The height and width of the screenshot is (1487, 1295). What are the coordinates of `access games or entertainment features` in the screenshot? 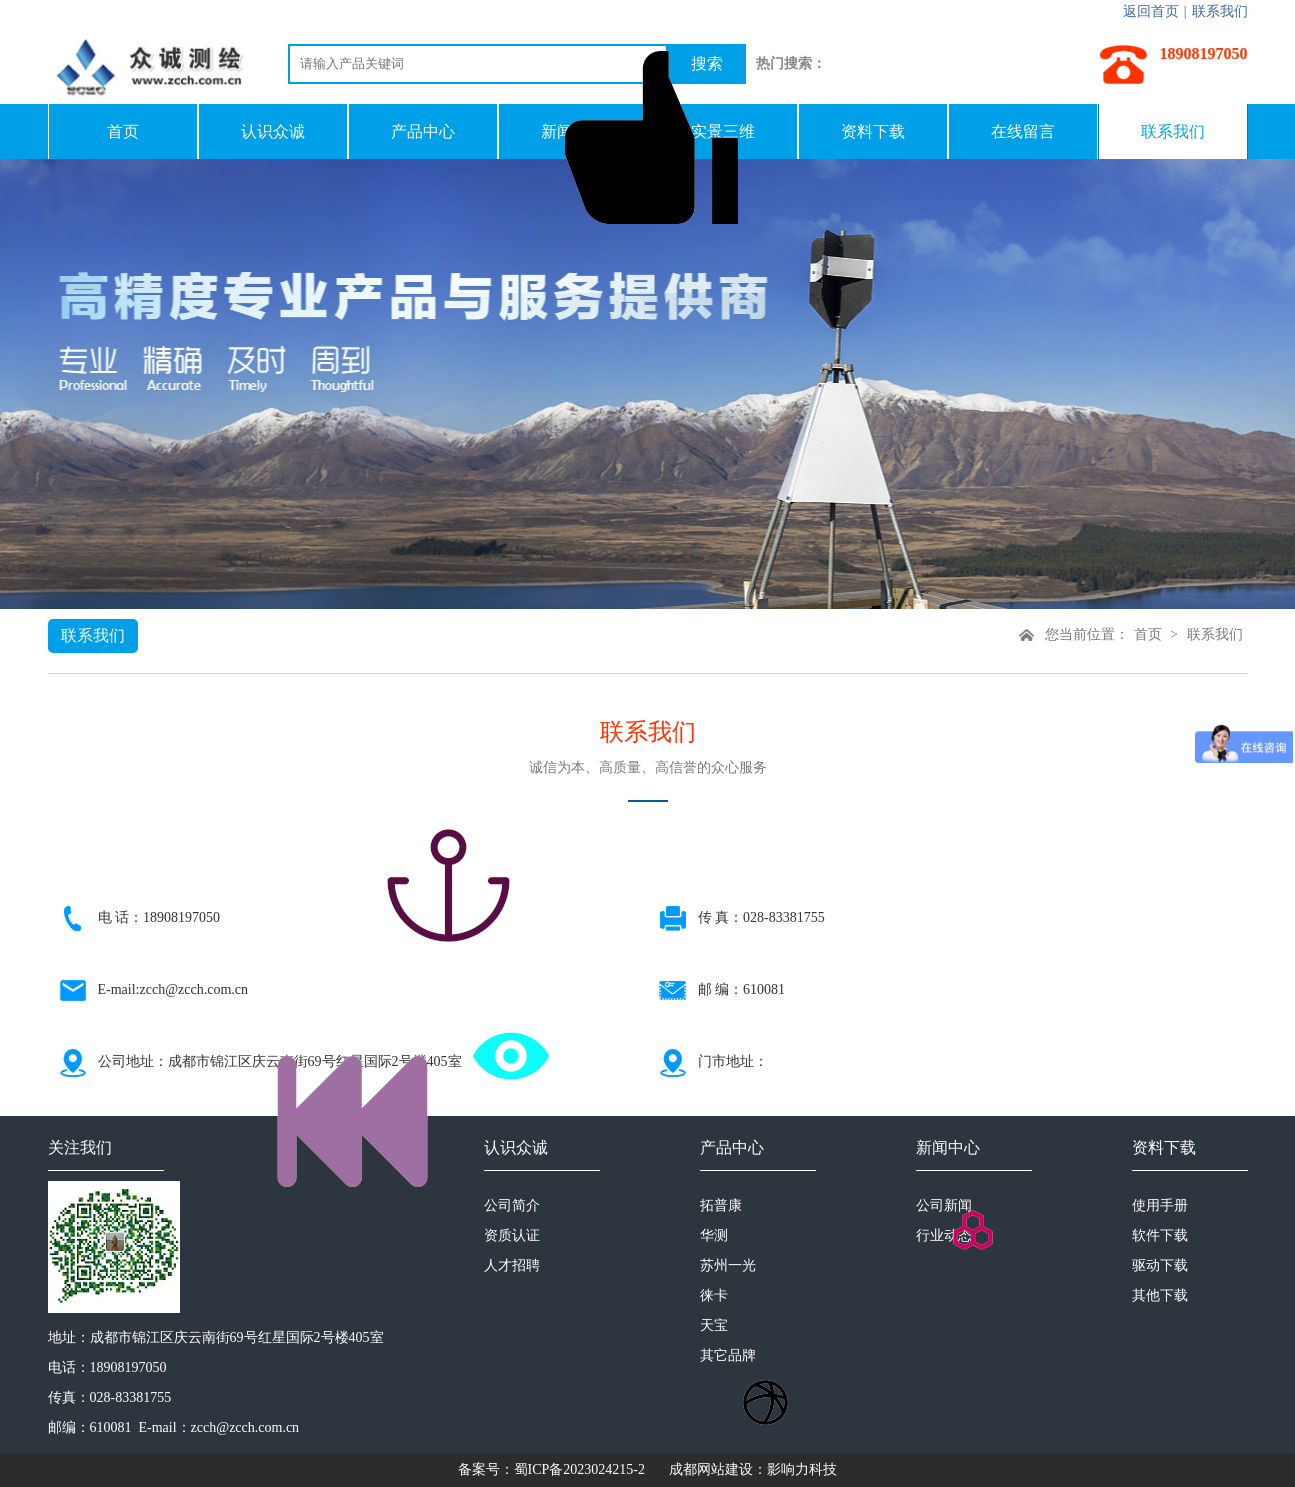 It's located at (765, 1402).